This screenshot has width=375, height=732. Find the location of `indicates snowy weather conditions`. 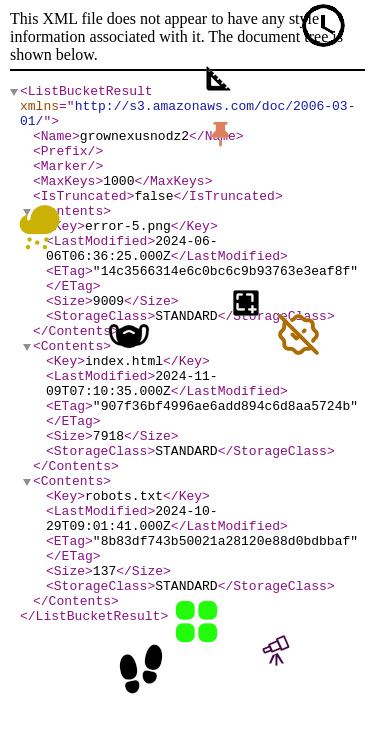

indicates snowy weather conditions is located at coordinates (39, 226).